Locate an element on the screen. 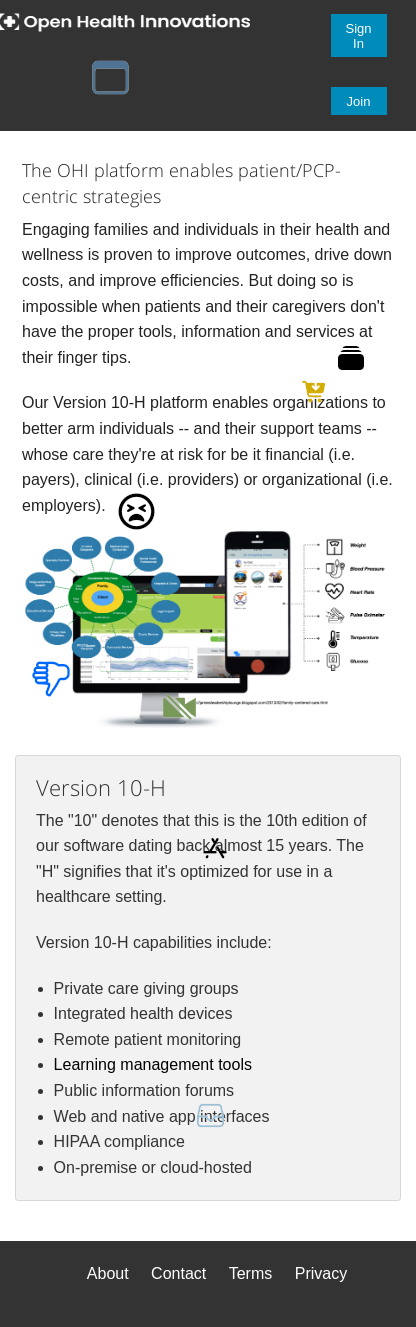 The height and width of the screenshot is (1327, 416). indicates user fatigue or exhaustion status is located at coordinates (136, 511).